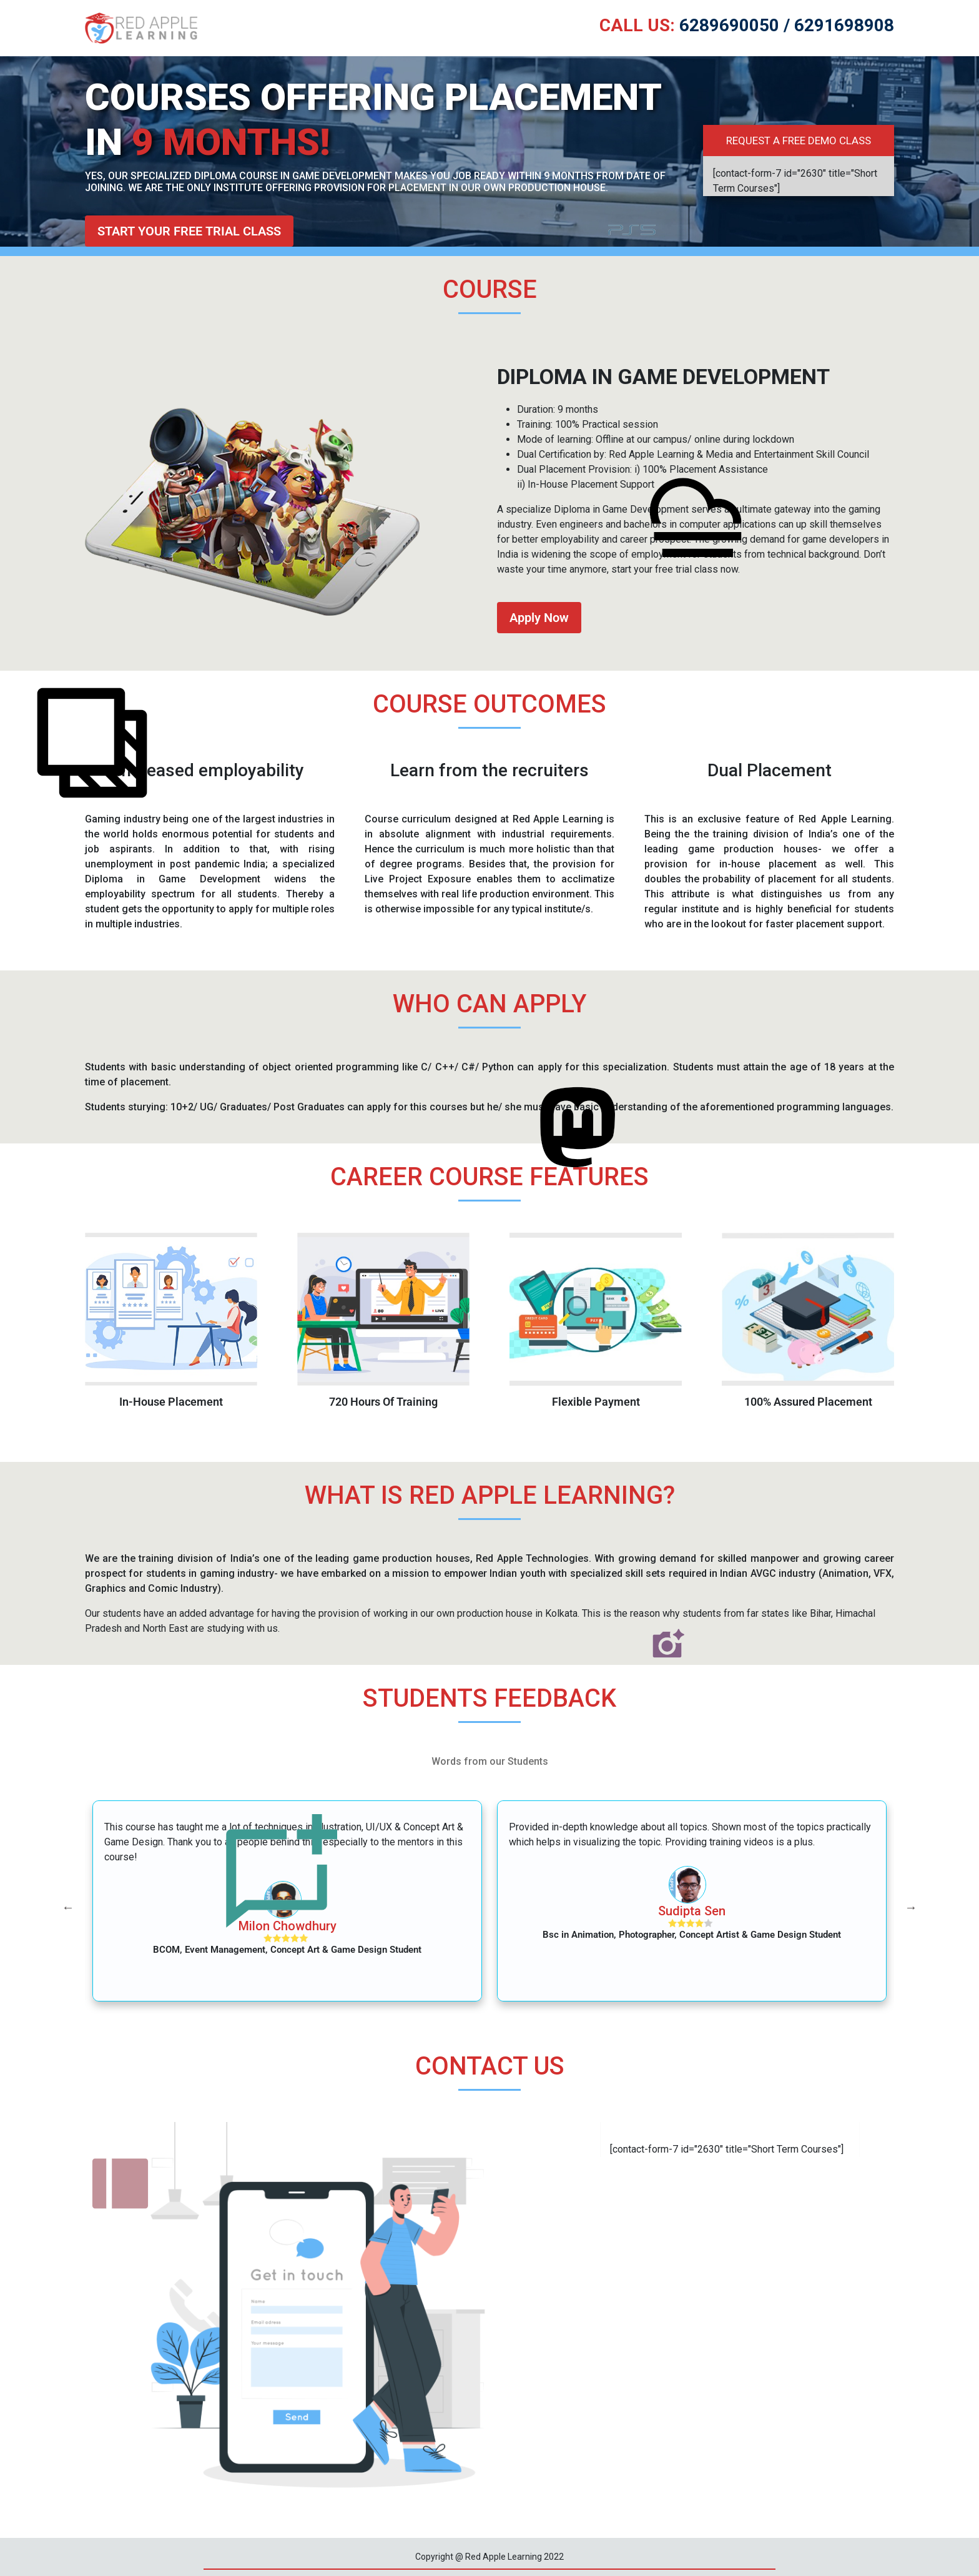  I want to click on indicates foggy weather conditions, so click(696, 520).